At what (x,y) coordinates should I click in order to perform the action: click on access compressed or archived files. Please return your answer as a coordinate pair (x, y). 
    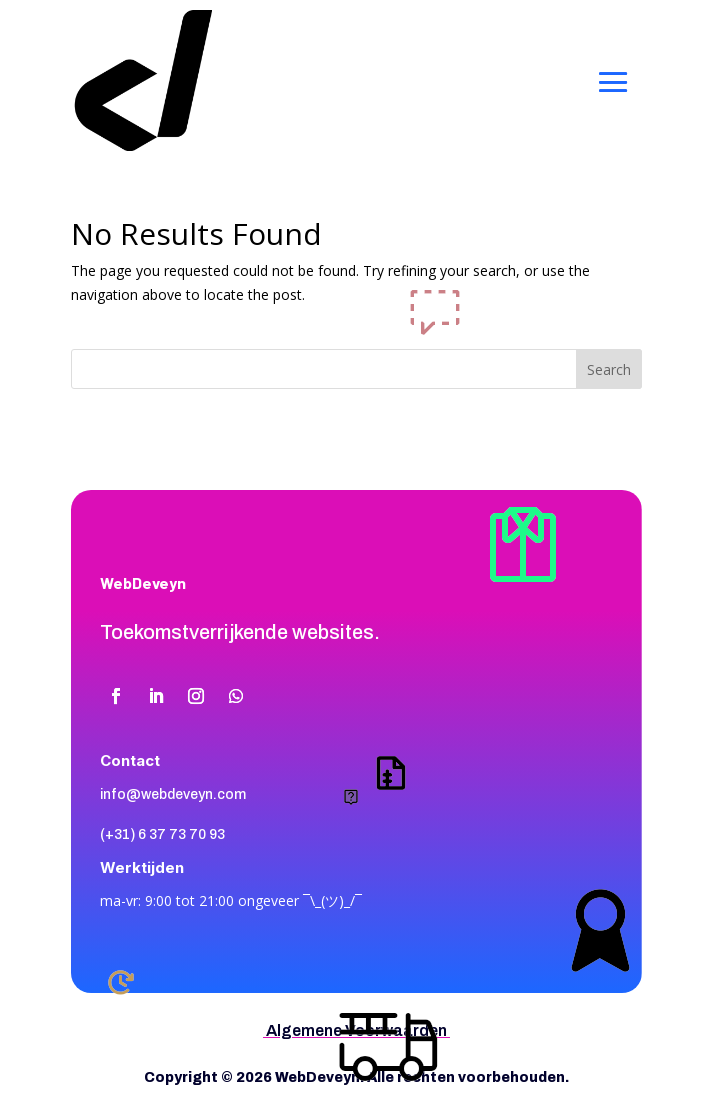
    Looking at the image, I should click on (391, 773).